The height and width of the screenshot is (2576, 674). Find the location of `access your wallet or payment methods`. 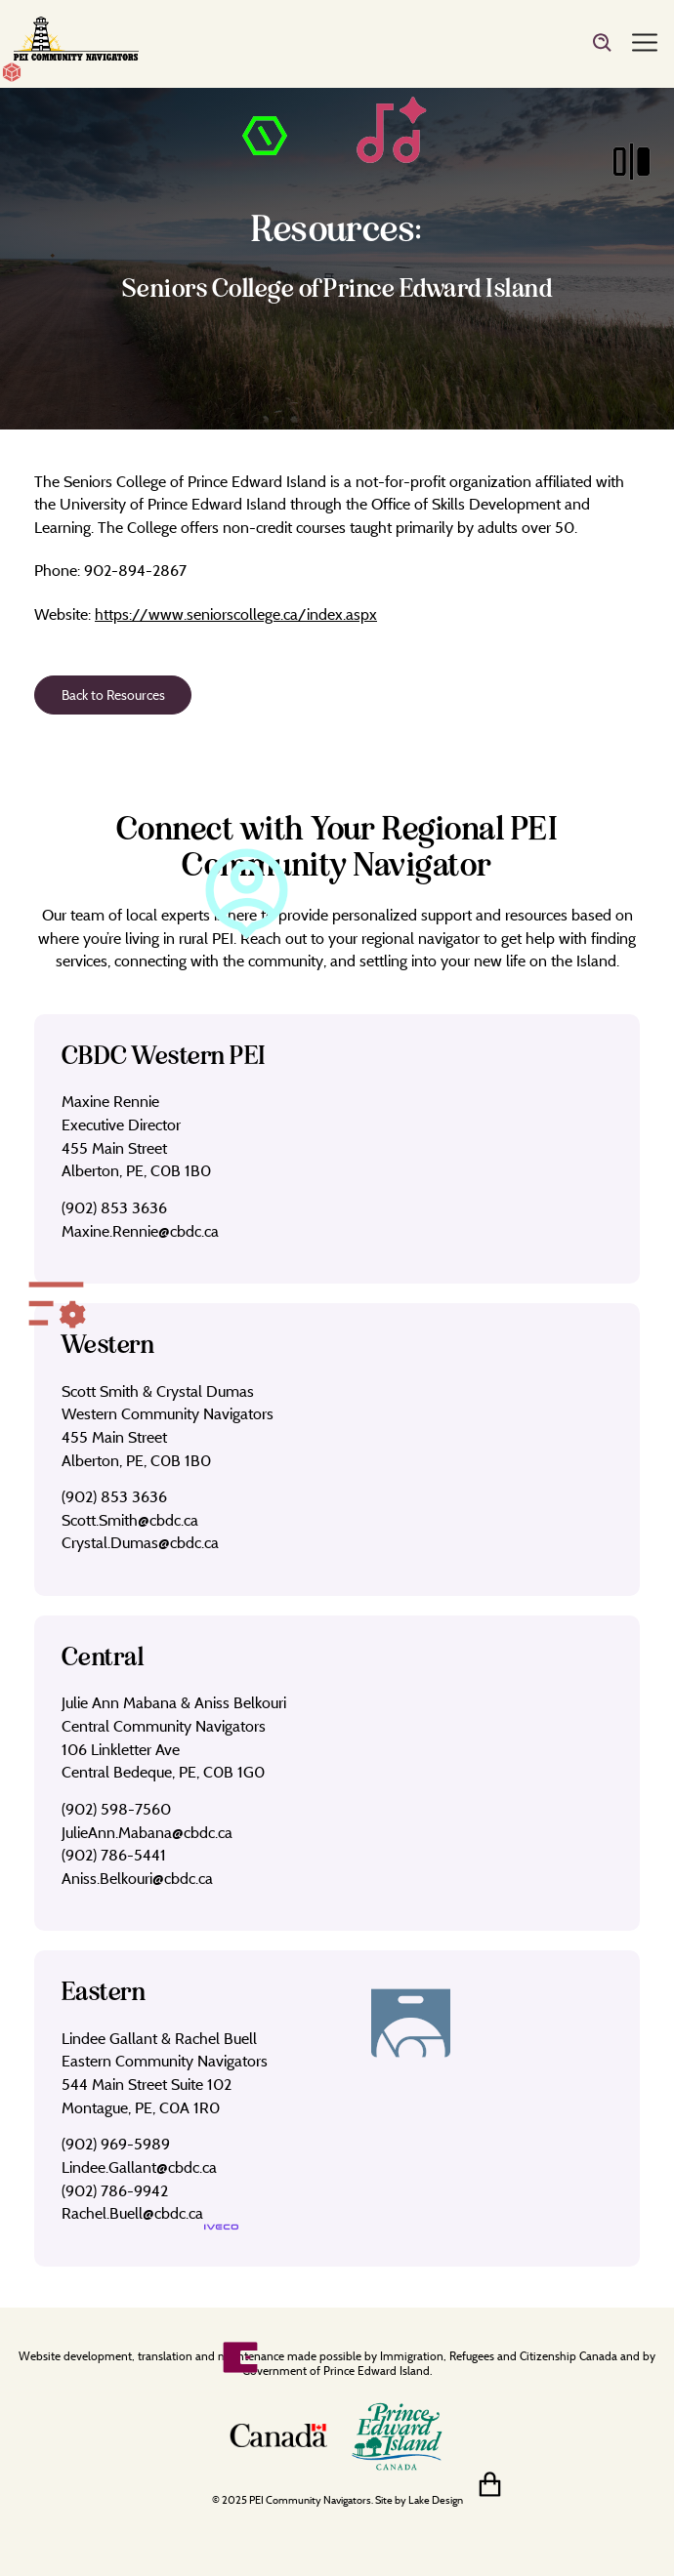

access your wallet or payment methods is located at coordinates (240, 2357).